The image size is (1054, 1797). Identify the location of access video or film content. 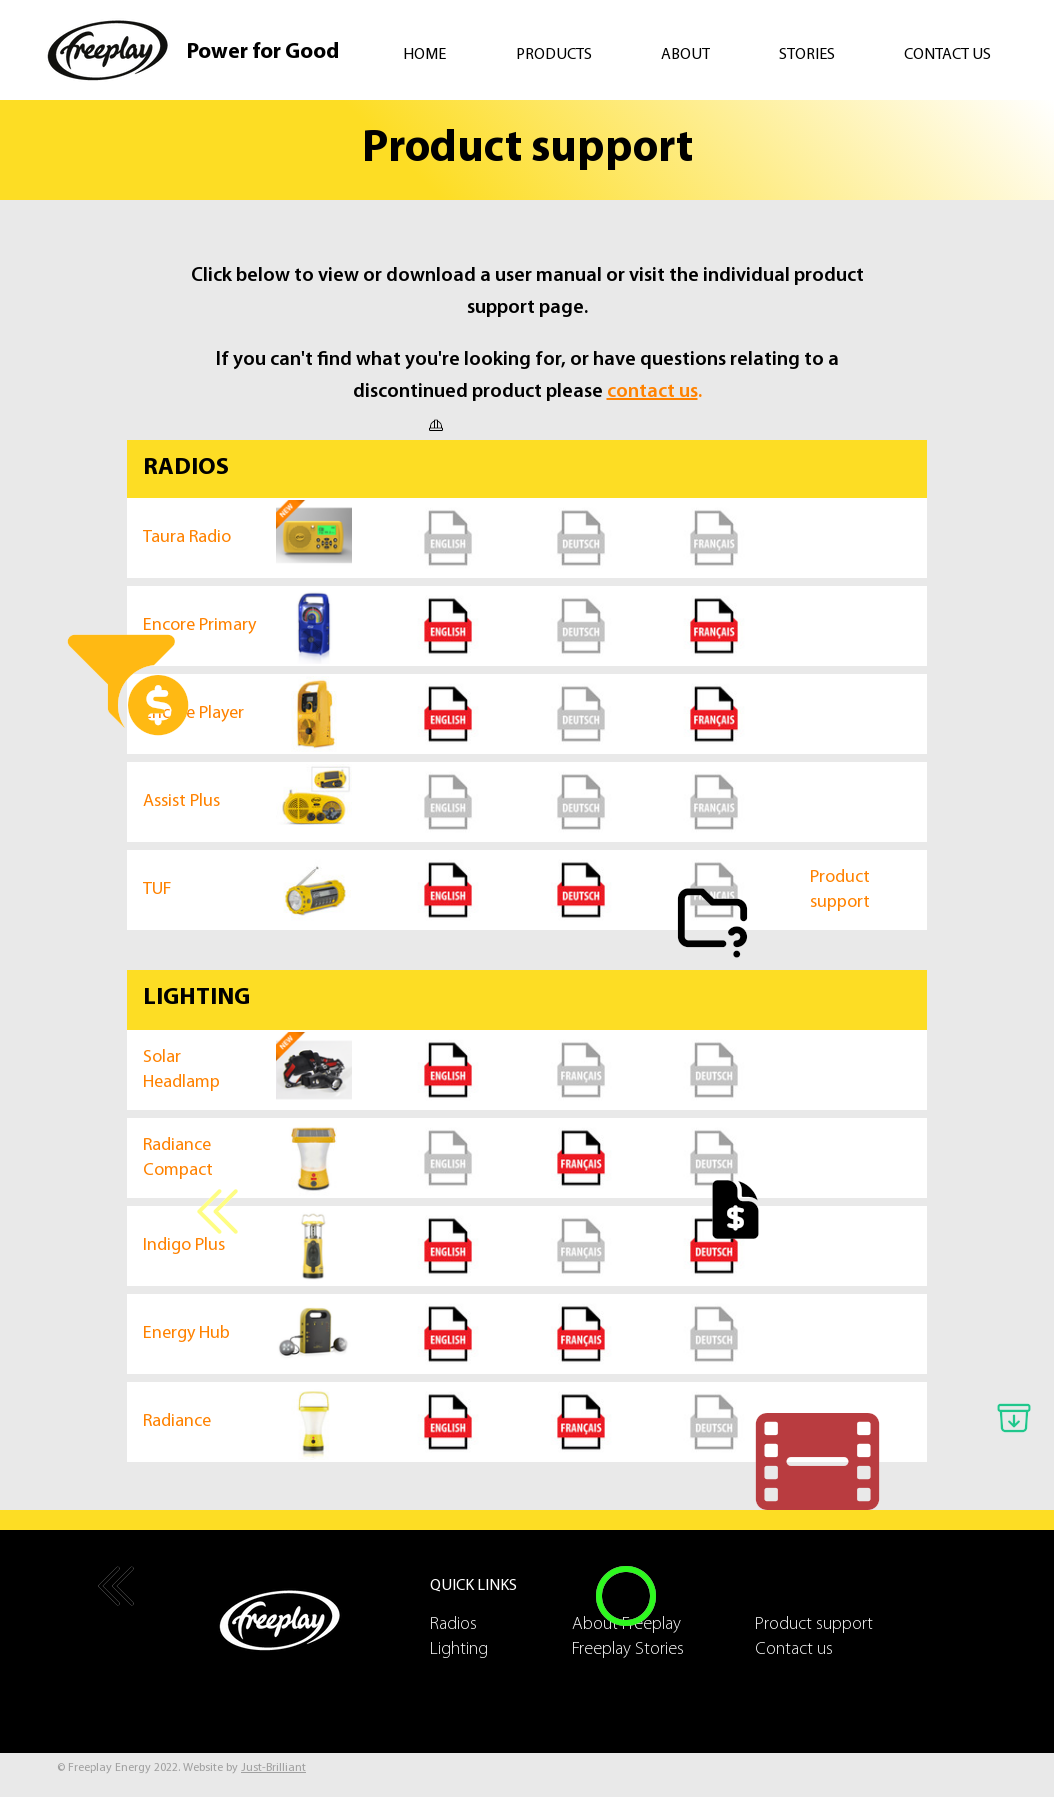
(817, 1461).